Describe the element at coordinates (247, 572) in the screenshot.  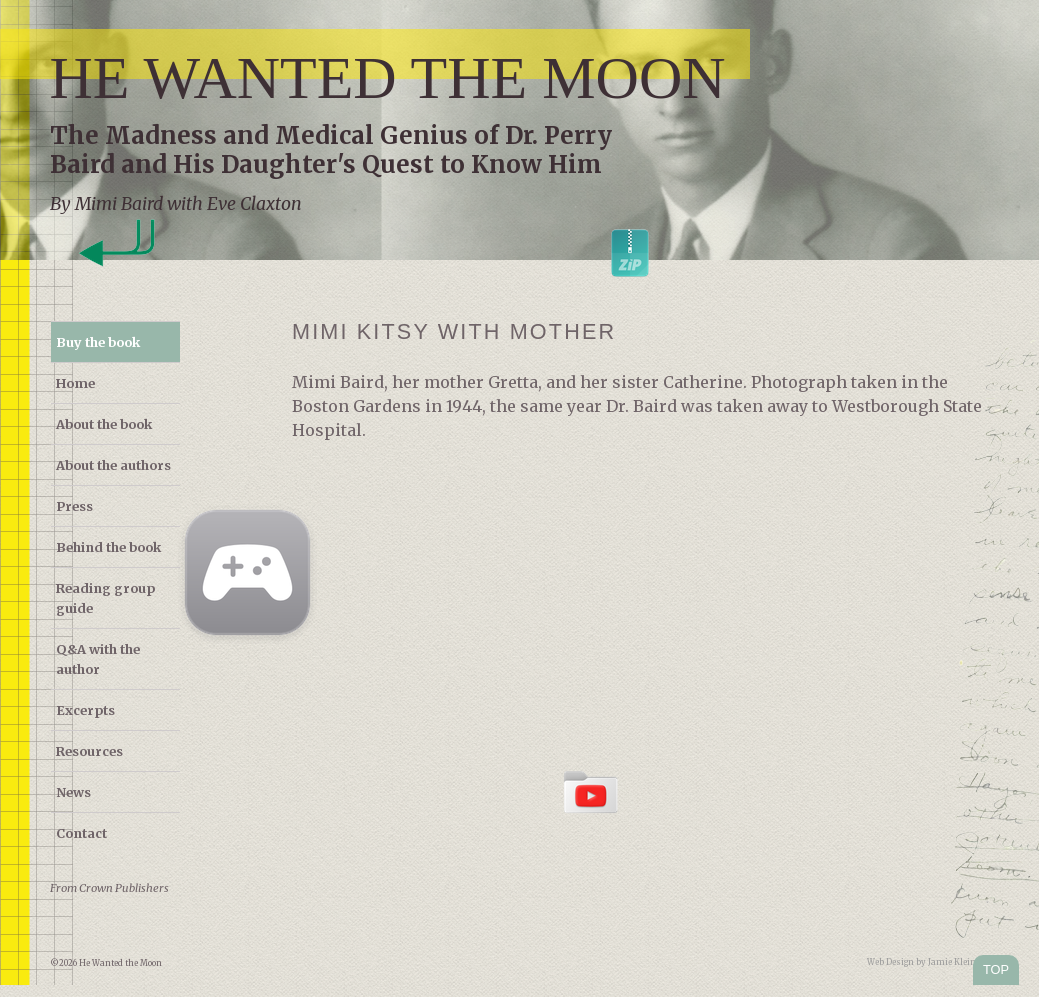
I see `open games folder or category` at that location.